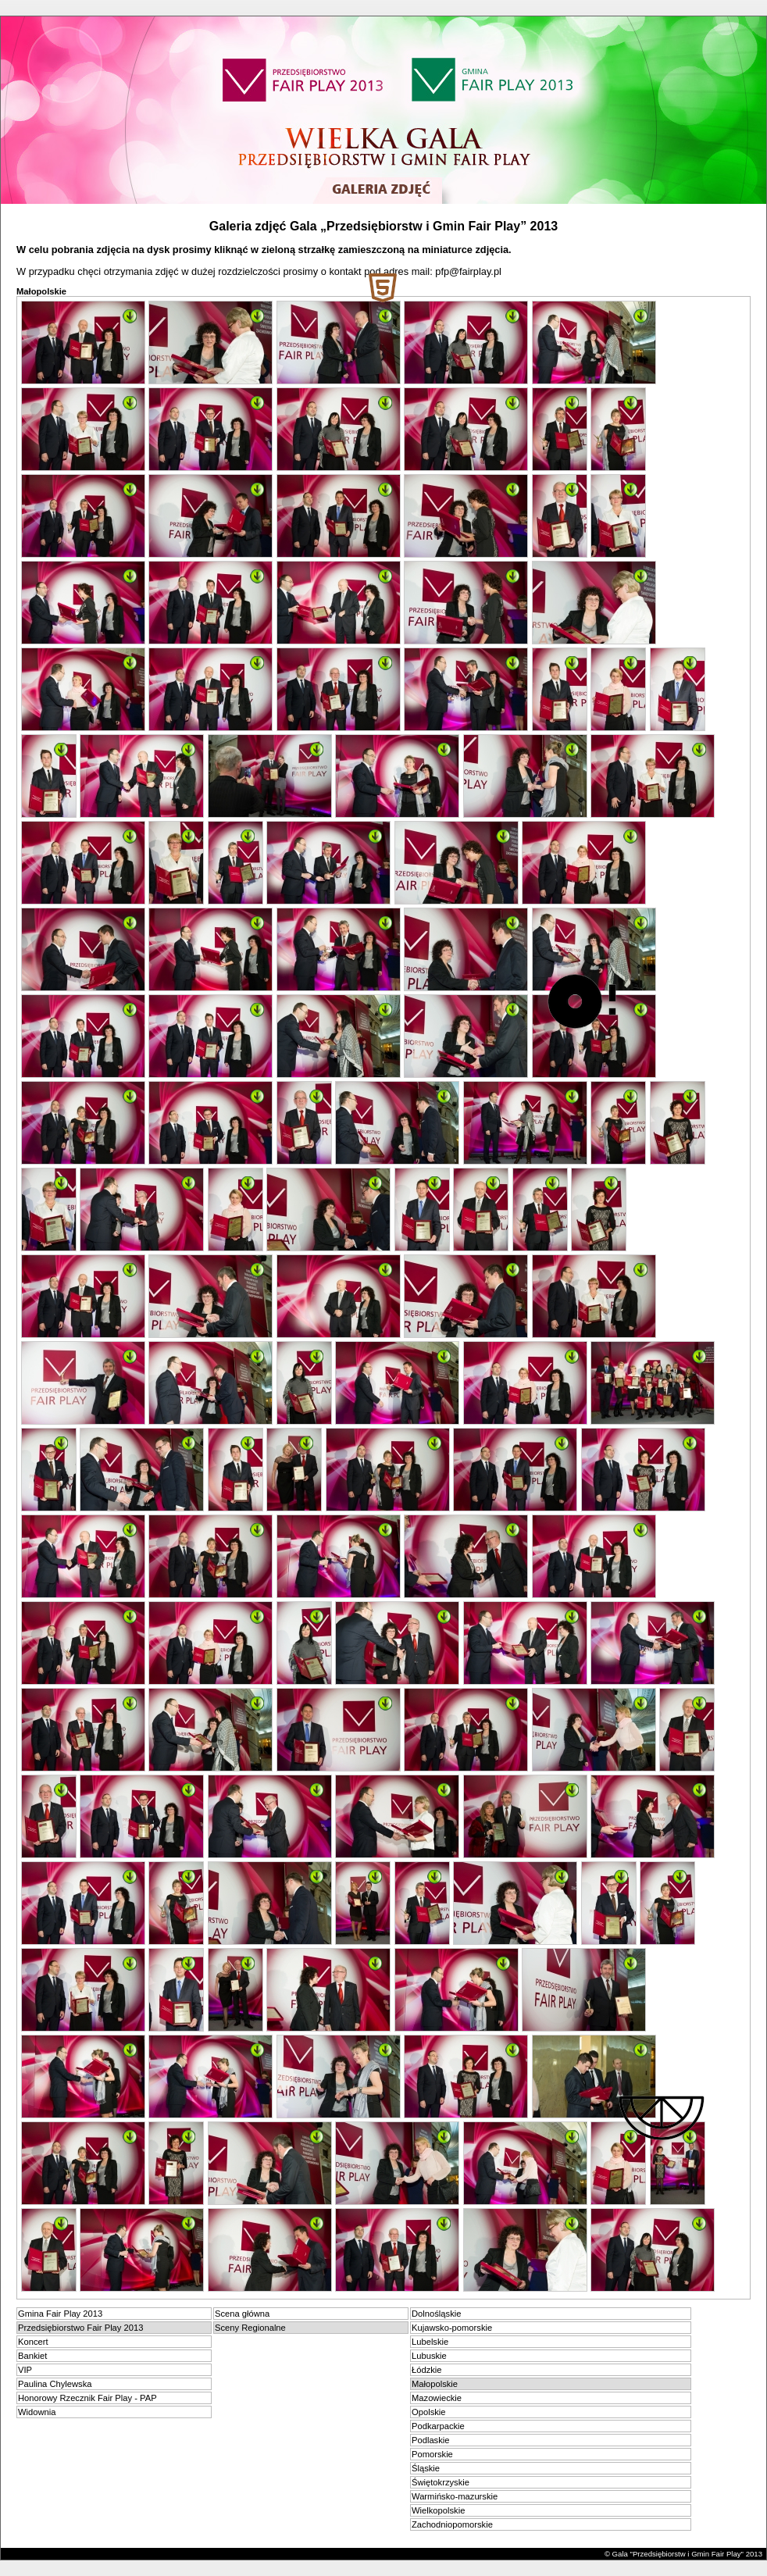  What do you see at coordinates (383, 287) in the screenshot?
I see `indicates html5 web technology or markup` at bounding box center [383, 287].